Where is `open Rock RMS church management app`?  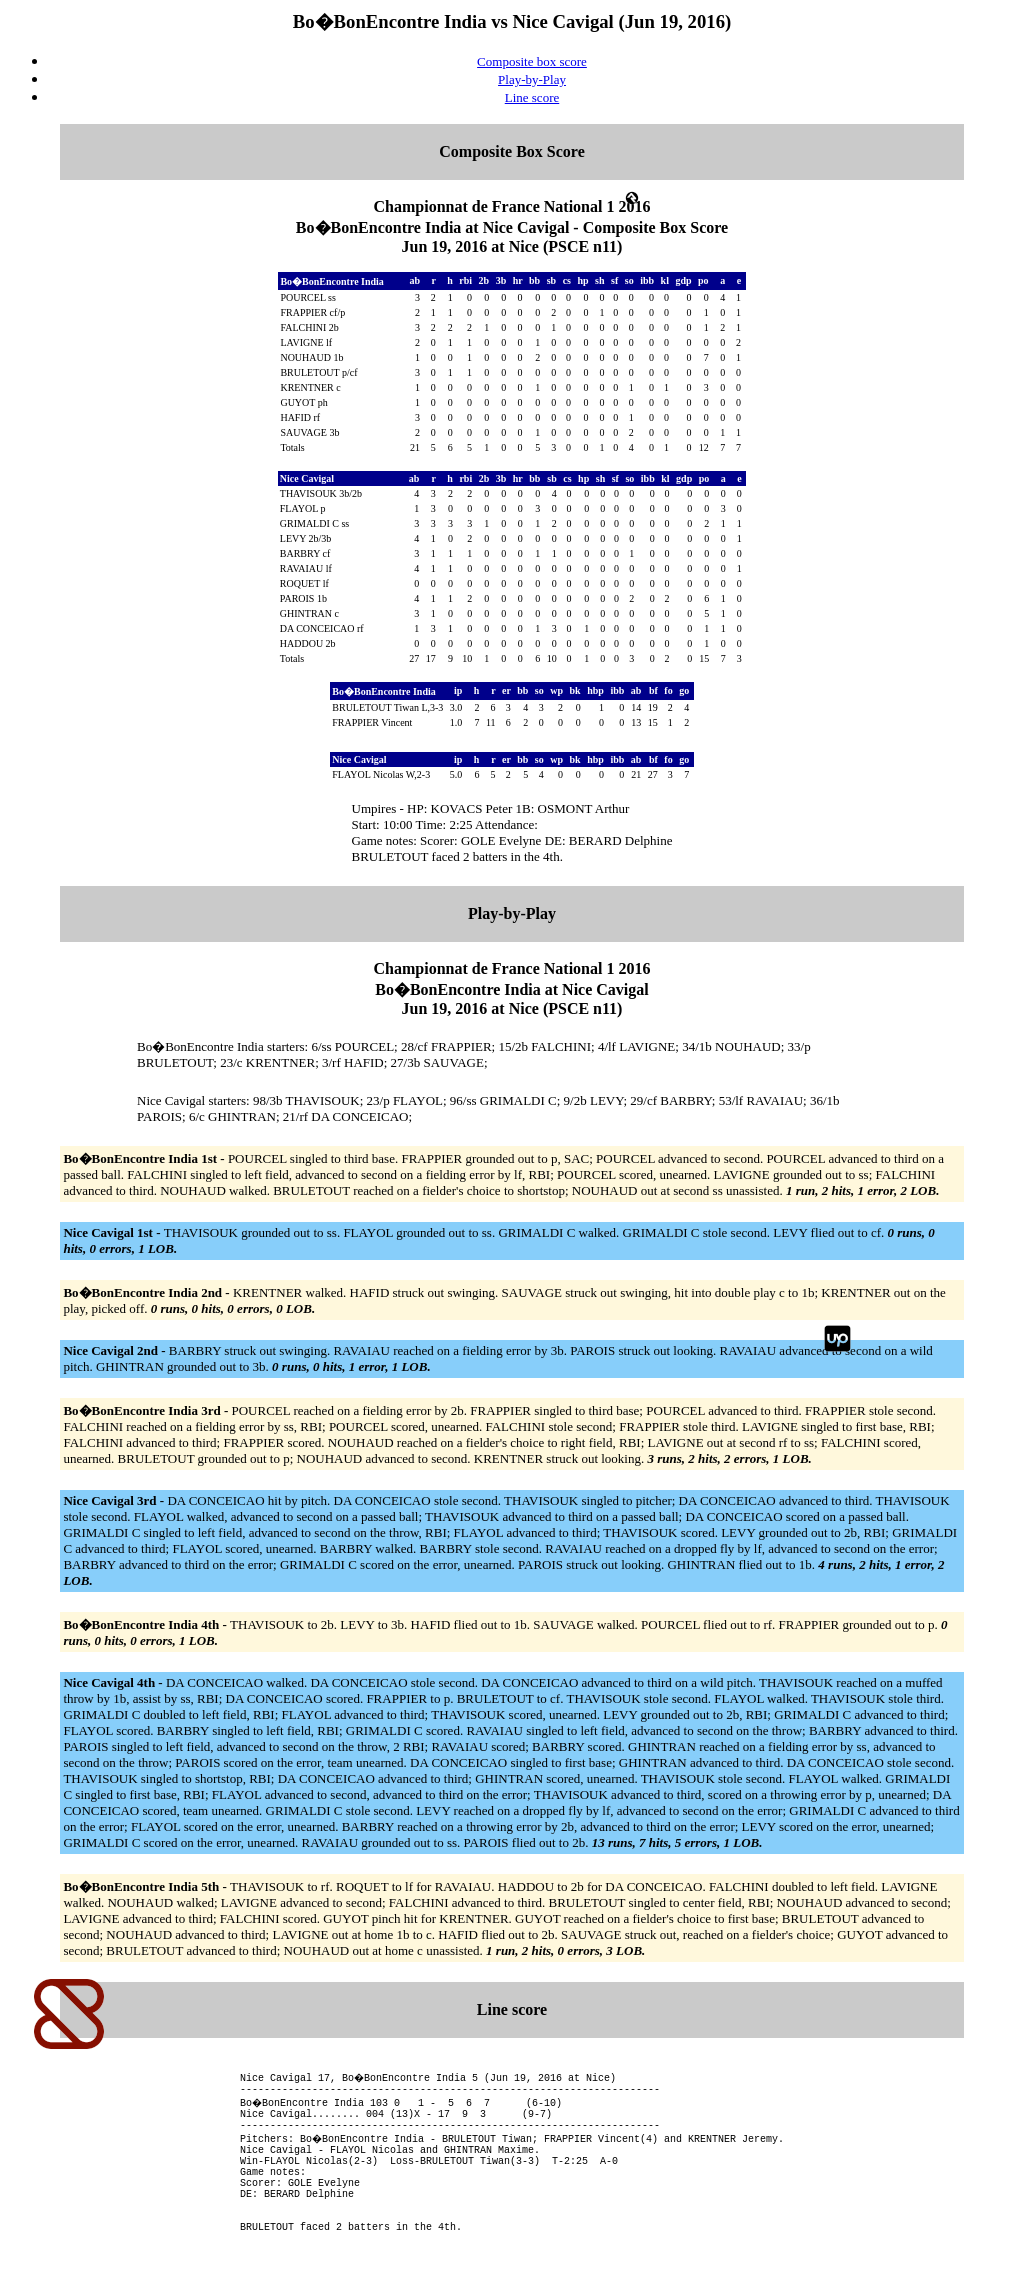 open Rock RMS church management app is located at coordinates (632, 198).